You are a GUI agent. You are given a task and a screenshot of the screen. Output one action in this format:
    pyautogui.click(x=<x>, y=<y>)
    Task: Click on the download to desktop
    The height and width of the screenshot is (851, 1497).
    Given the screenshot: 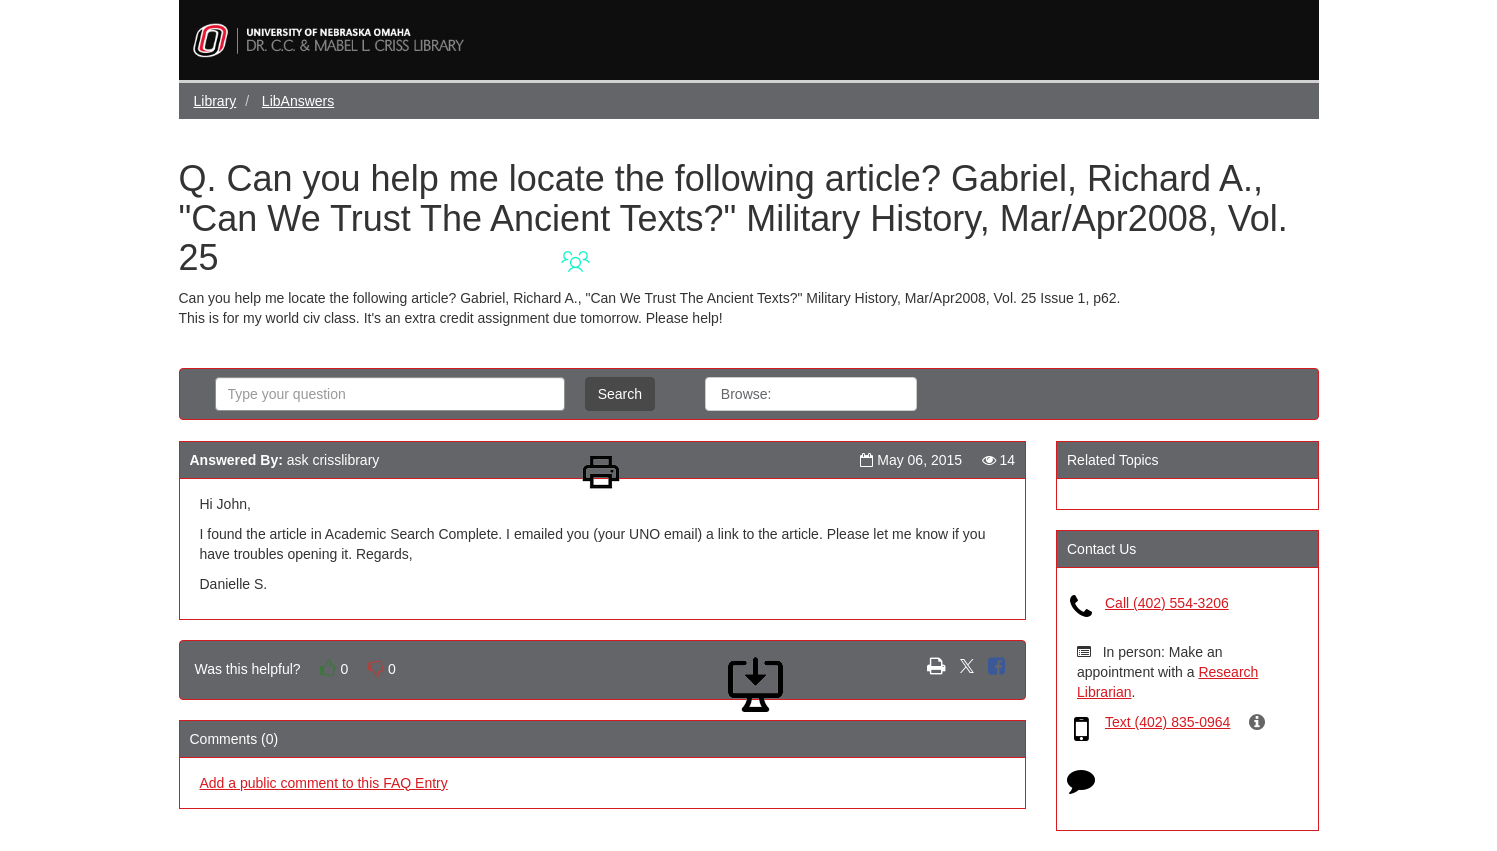 What is the action you would take?
    pyautogui.click(x=755, y=684)
    